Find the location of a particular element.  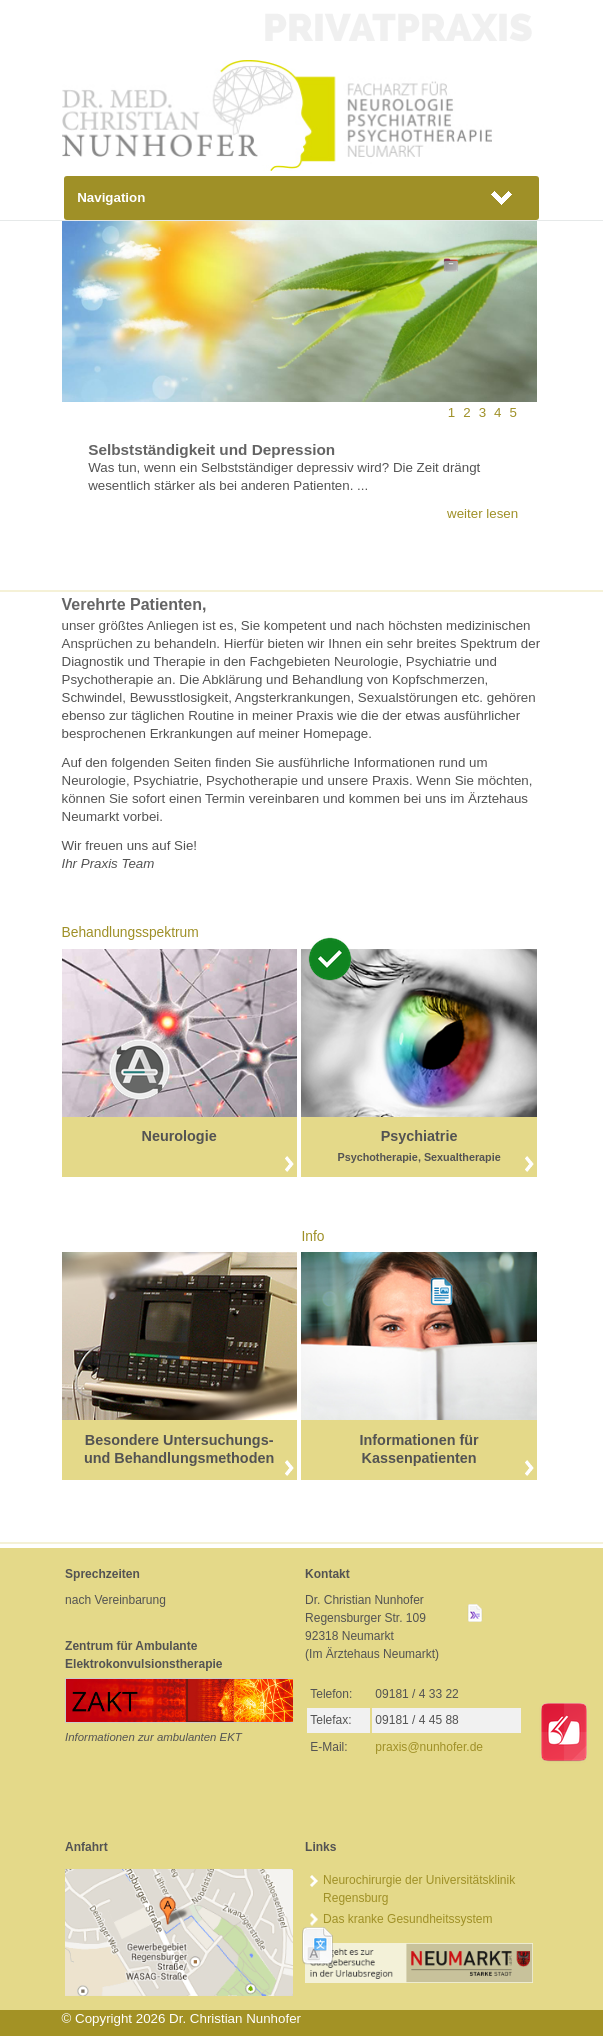

libreoffice writer document template file is located at coordinates (441, 1291).